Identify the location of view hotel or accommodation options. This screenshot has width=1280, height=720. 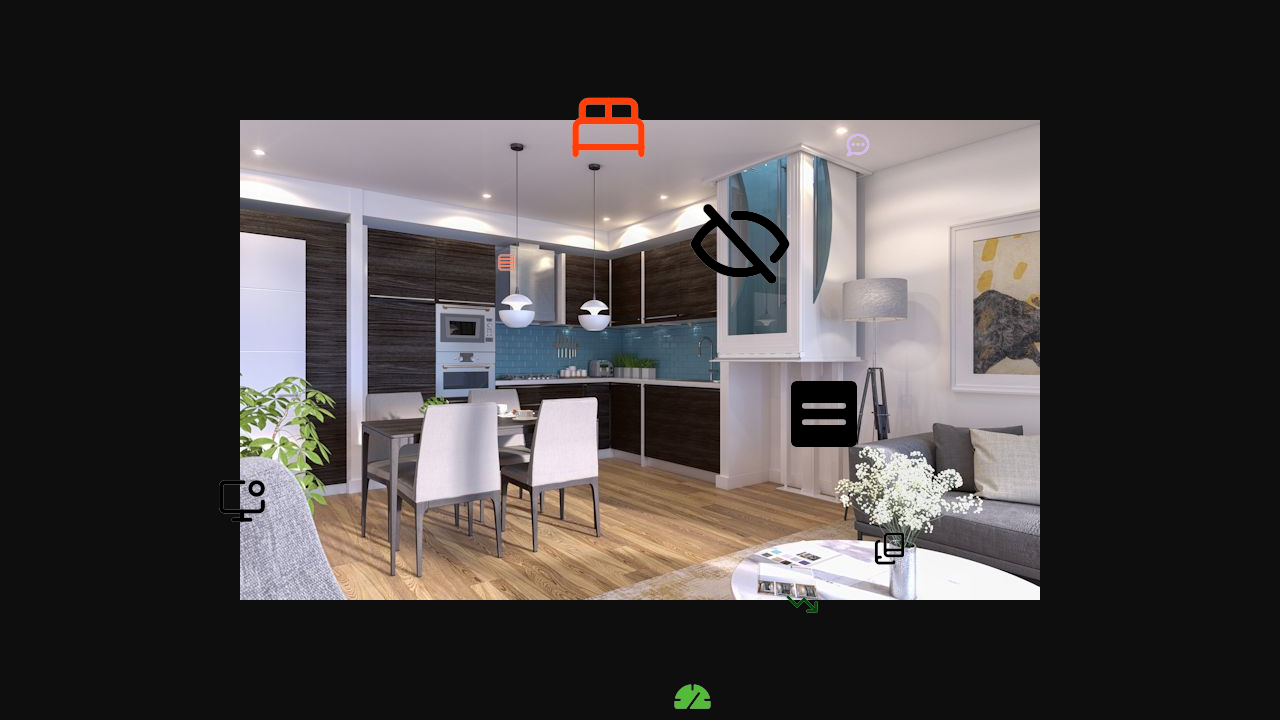
(608, 127).